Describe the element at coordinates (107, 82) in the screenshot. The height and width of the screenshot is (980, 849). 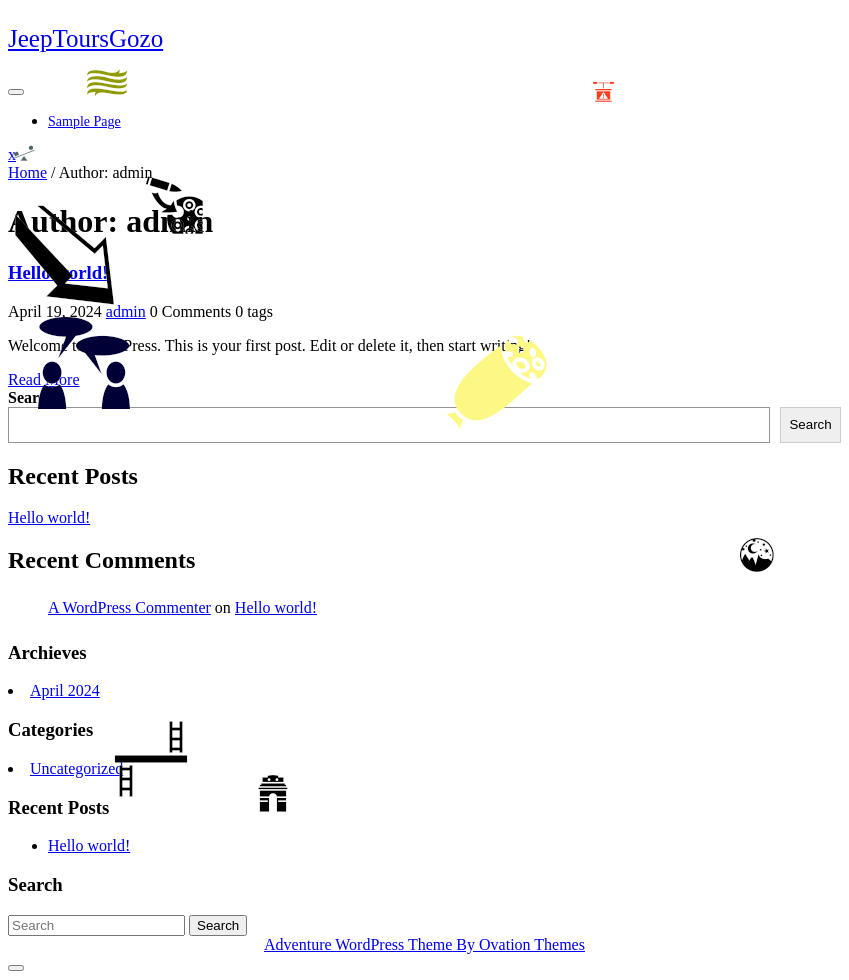
I see `indicates water or ocean-related content` at that location.